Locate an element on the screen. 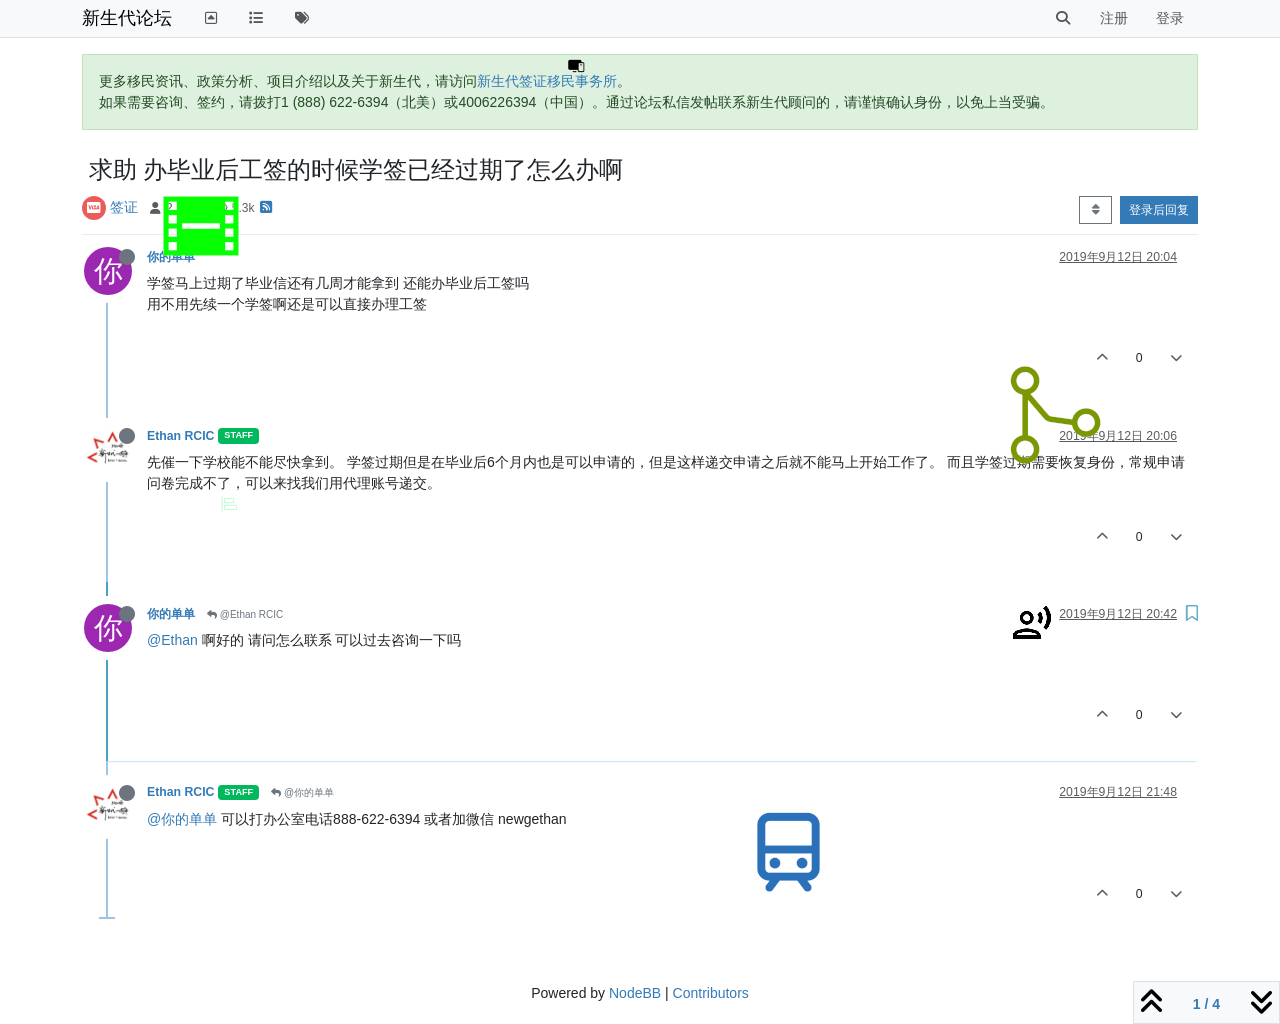 This screenshot has height=1024, width=1280. activate voice recording or dictation is located at coordinates (1032, 623).